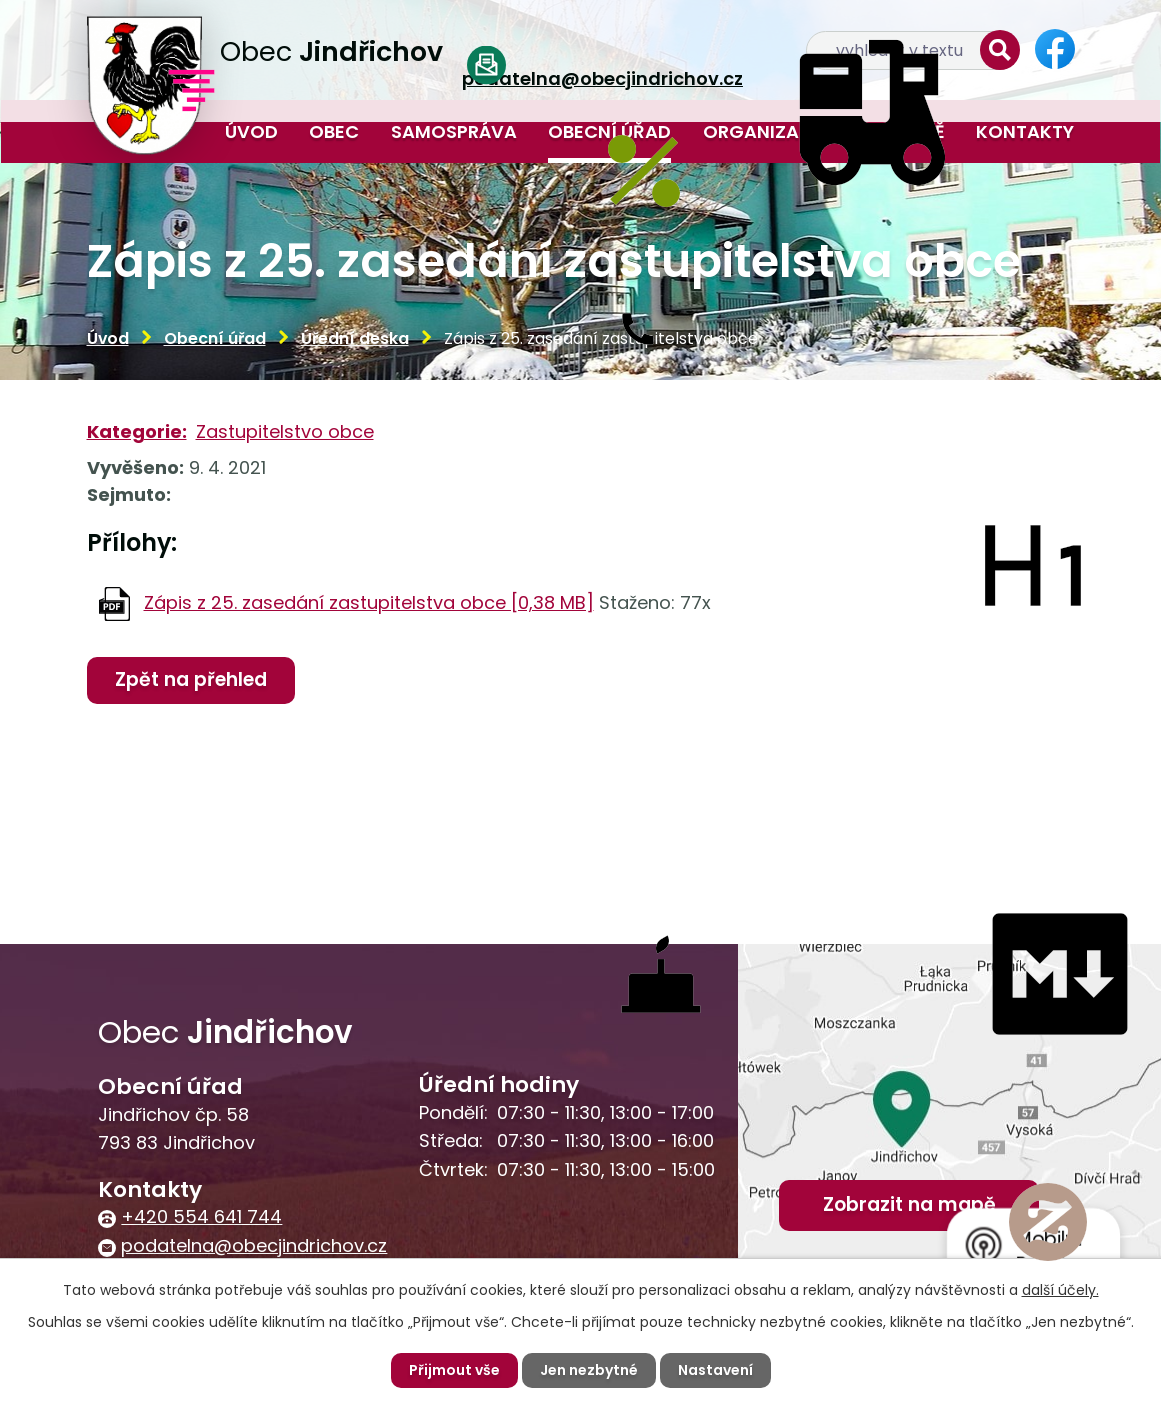 The image size is (1161, 1407). Describe the element at coordinates (638, 329) in the screenshot. I see `make a phone call` at that location.